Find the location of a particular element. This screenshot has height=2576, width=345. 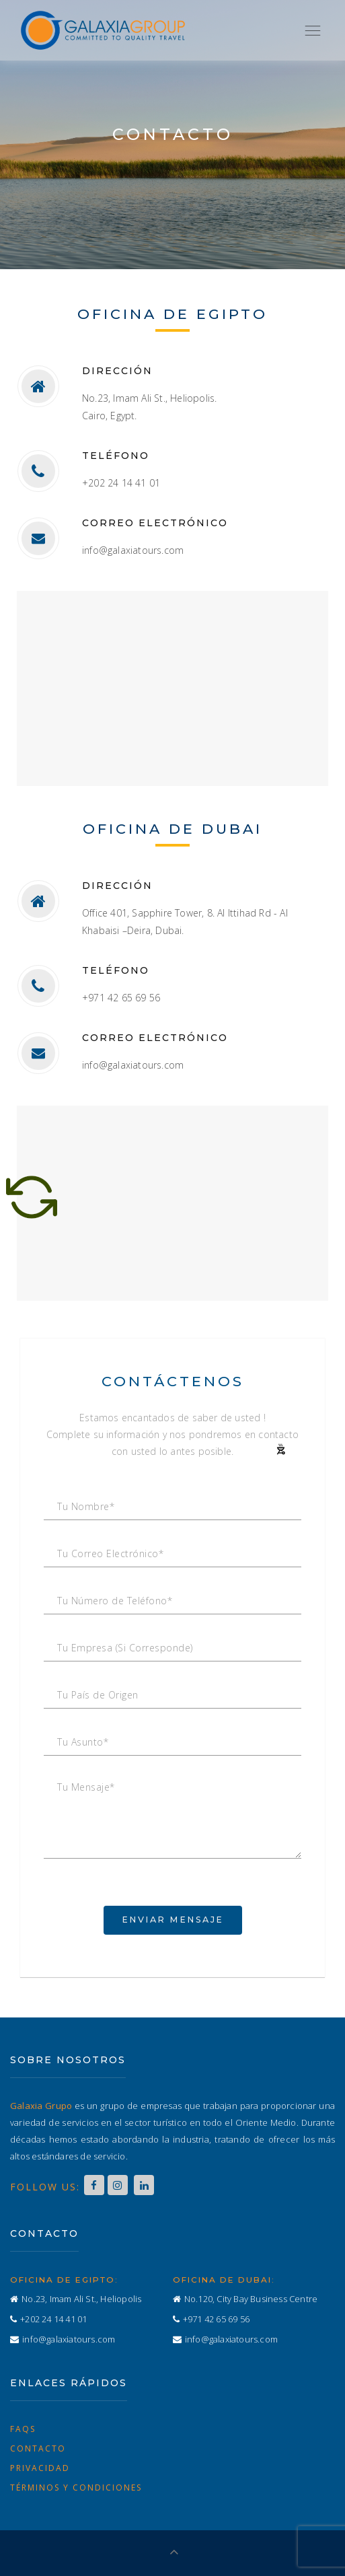

access outdoor cooking or grilling recipes is located at coordinates (280, 1449).